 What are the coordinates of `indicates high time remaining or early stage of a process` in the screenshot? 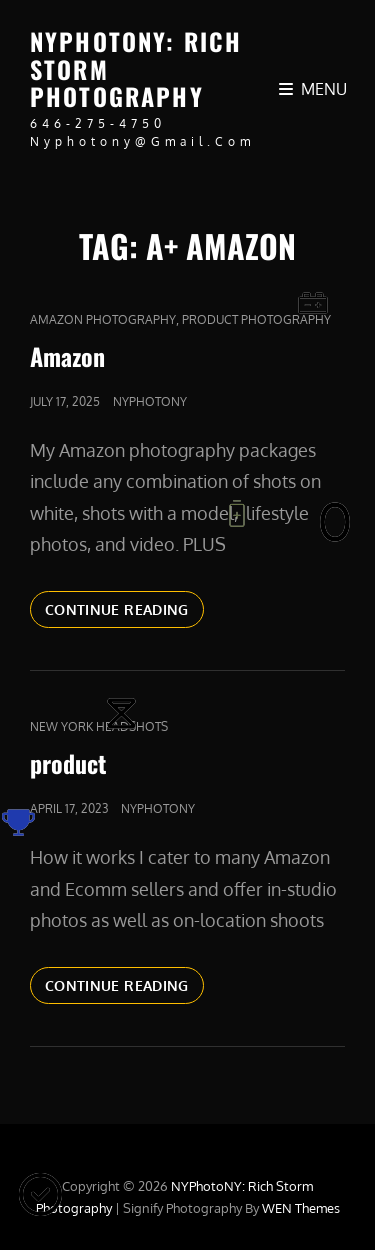 It's located at (121, 713).